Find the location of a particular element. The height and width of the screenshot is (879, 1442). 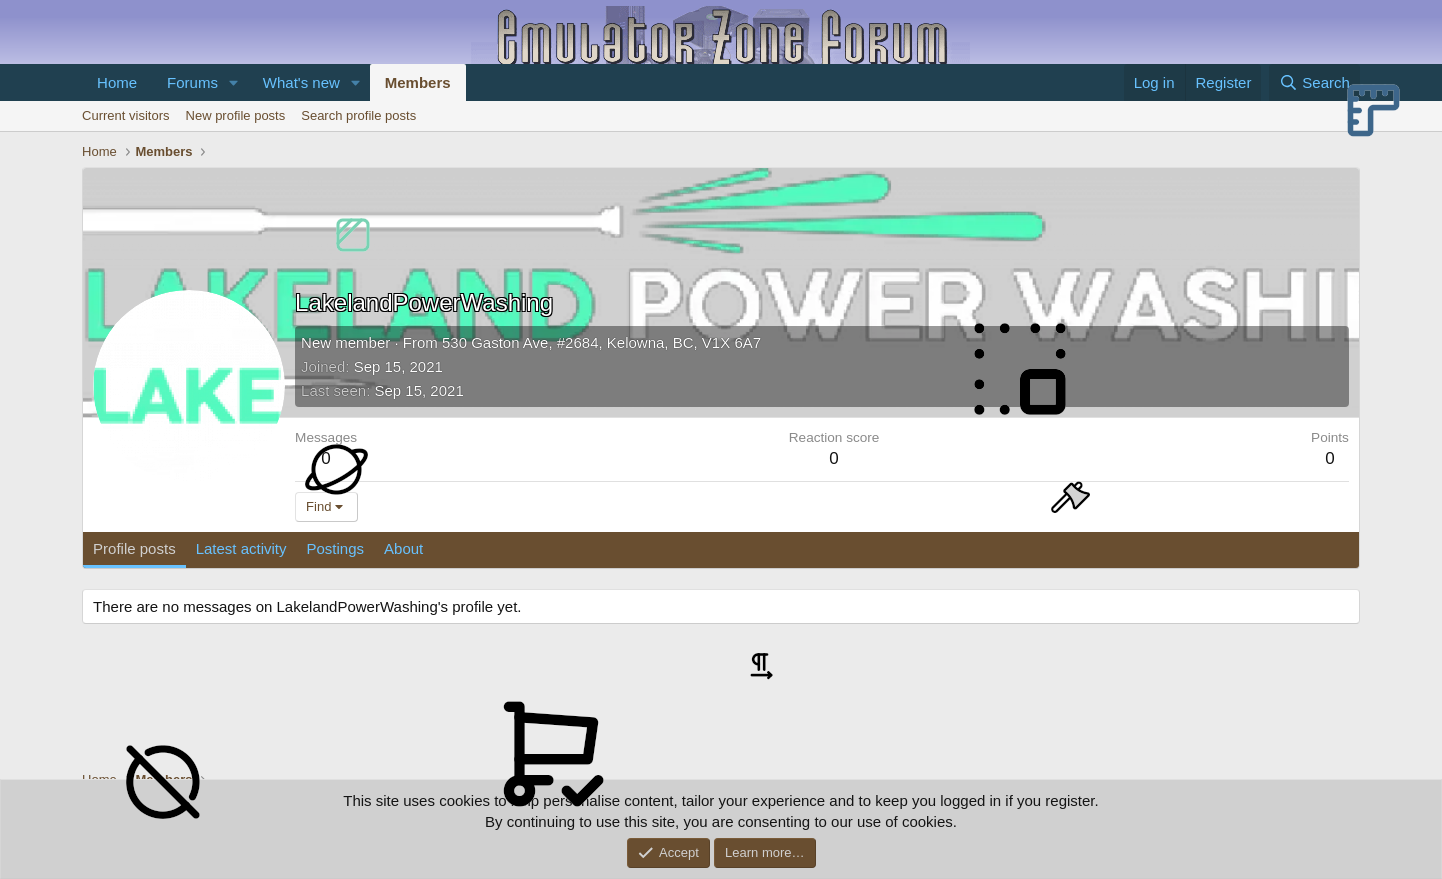

access measurement tools is located at coordinates (1373, 110).